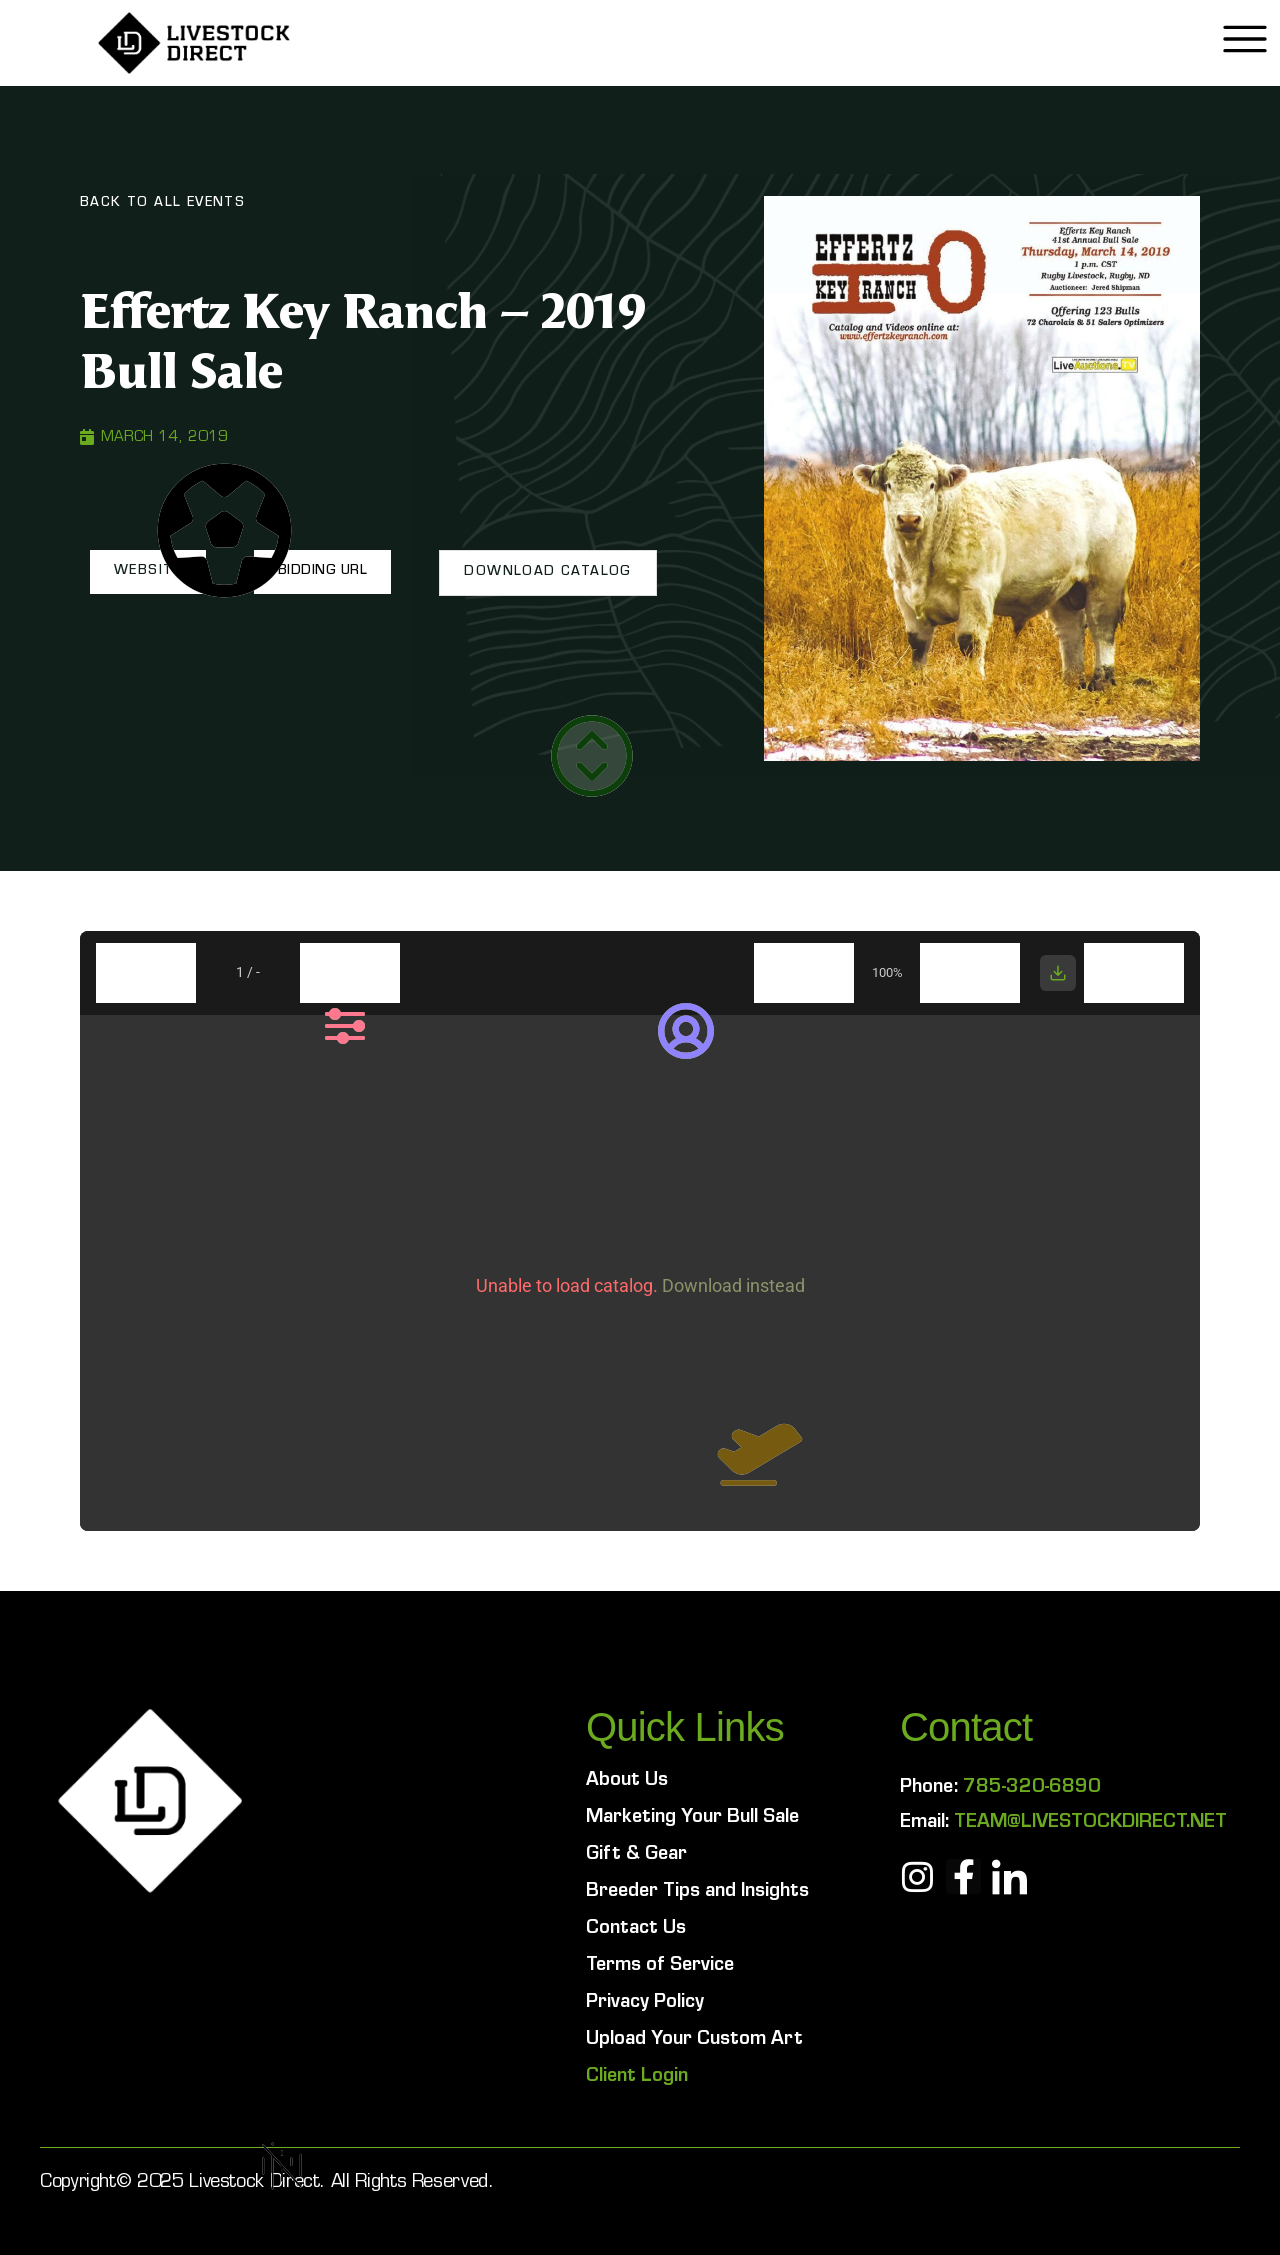  What do you see at coordinates (760, 1452) in the screenshot?
I see `indicates flight departure status` at bounding box center [760, 1452].